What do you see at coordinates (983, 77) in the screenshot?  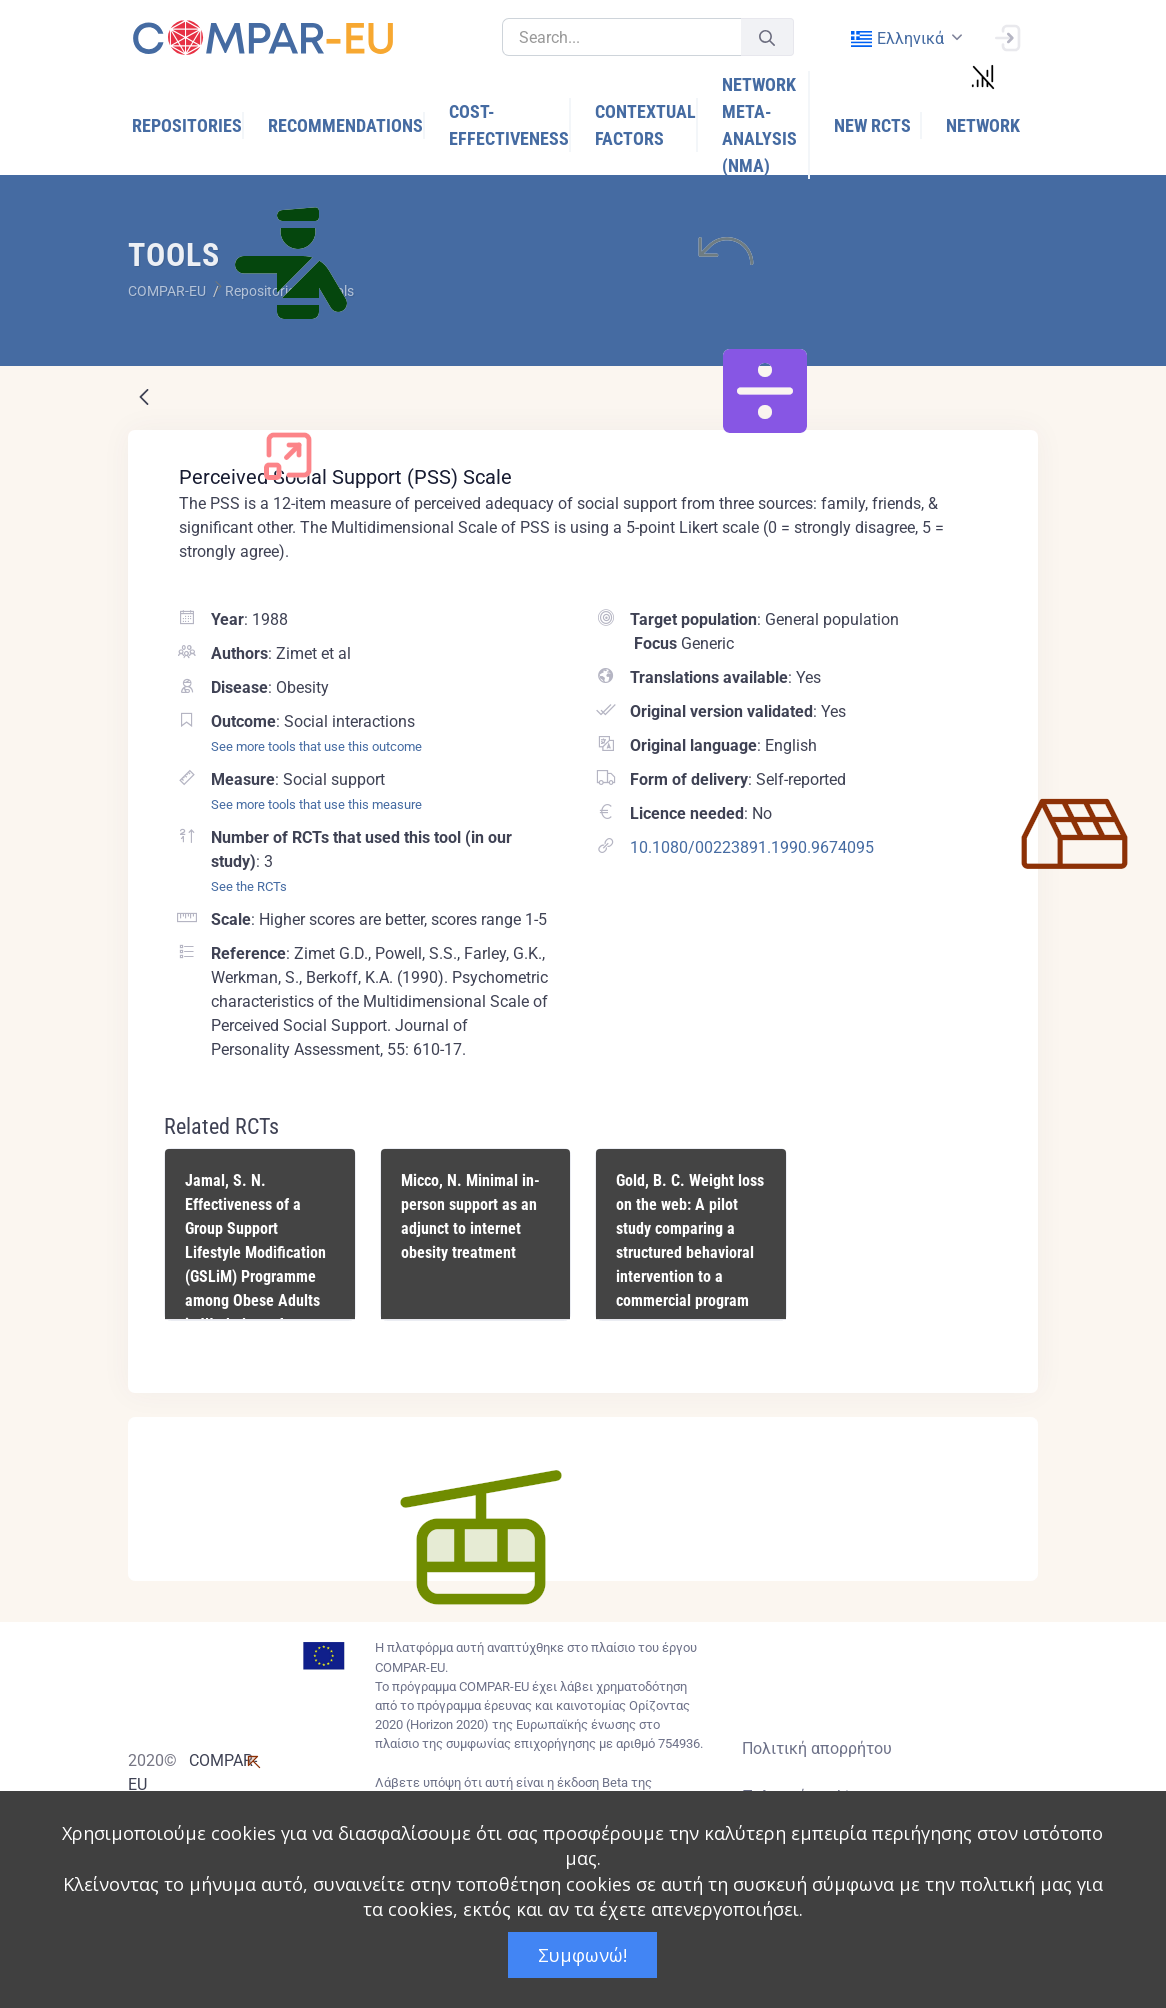 I see `no cellular signal available` at bounding box center [983, 77].